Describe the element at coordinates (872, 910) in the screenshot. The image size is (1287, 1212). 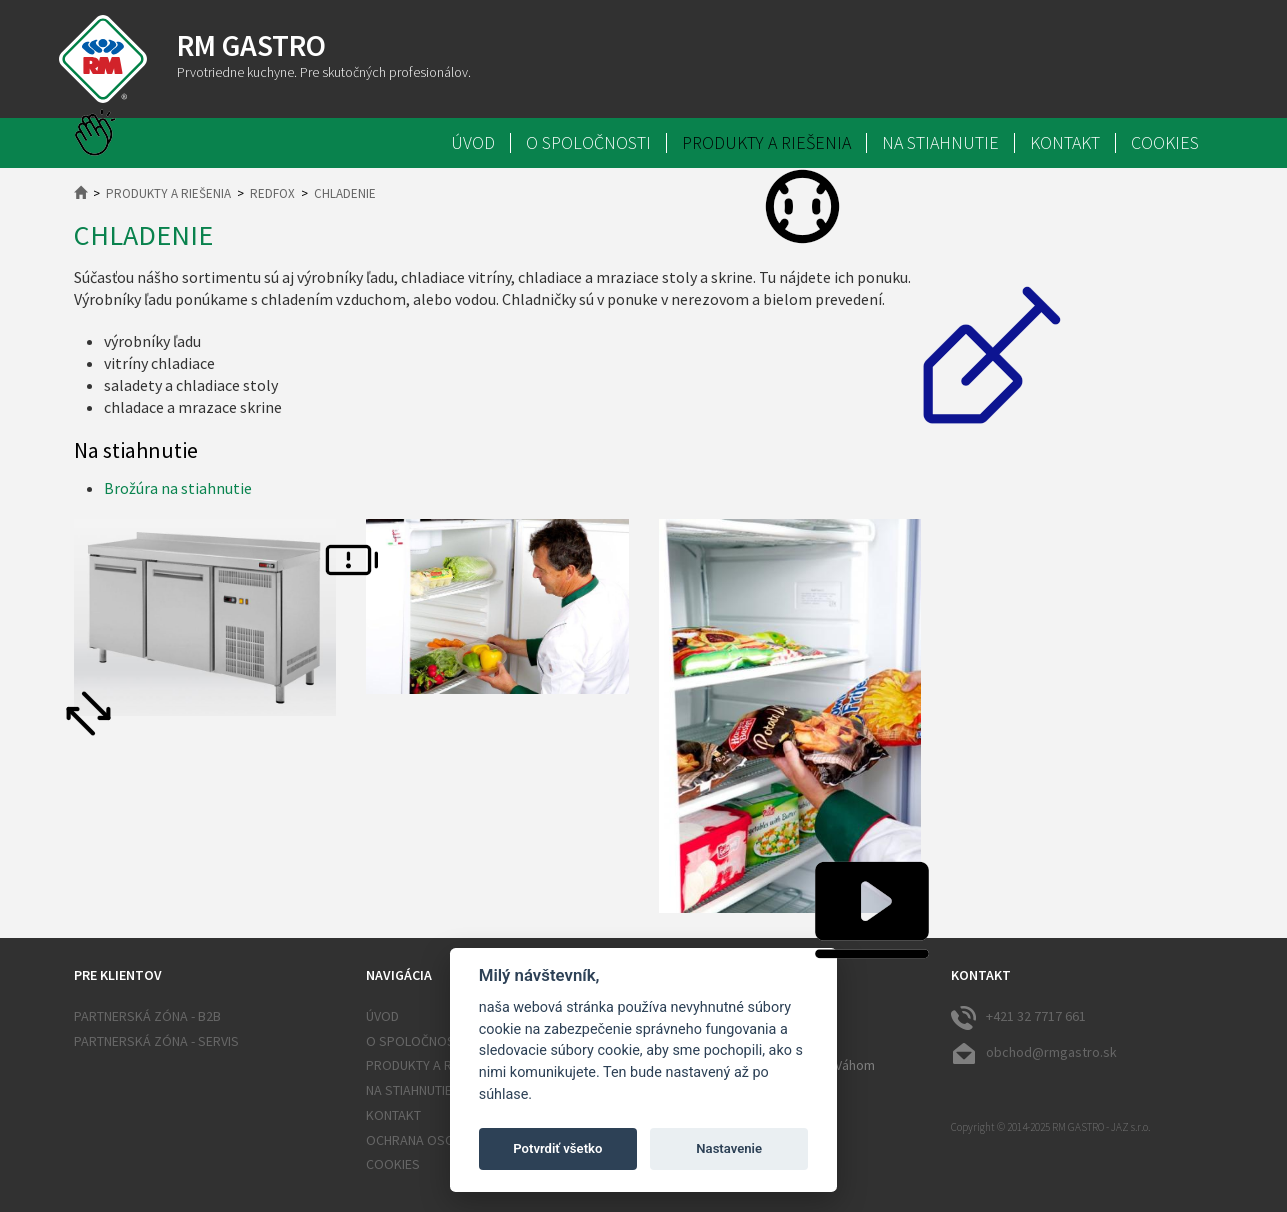
I see `play a video` at that location.